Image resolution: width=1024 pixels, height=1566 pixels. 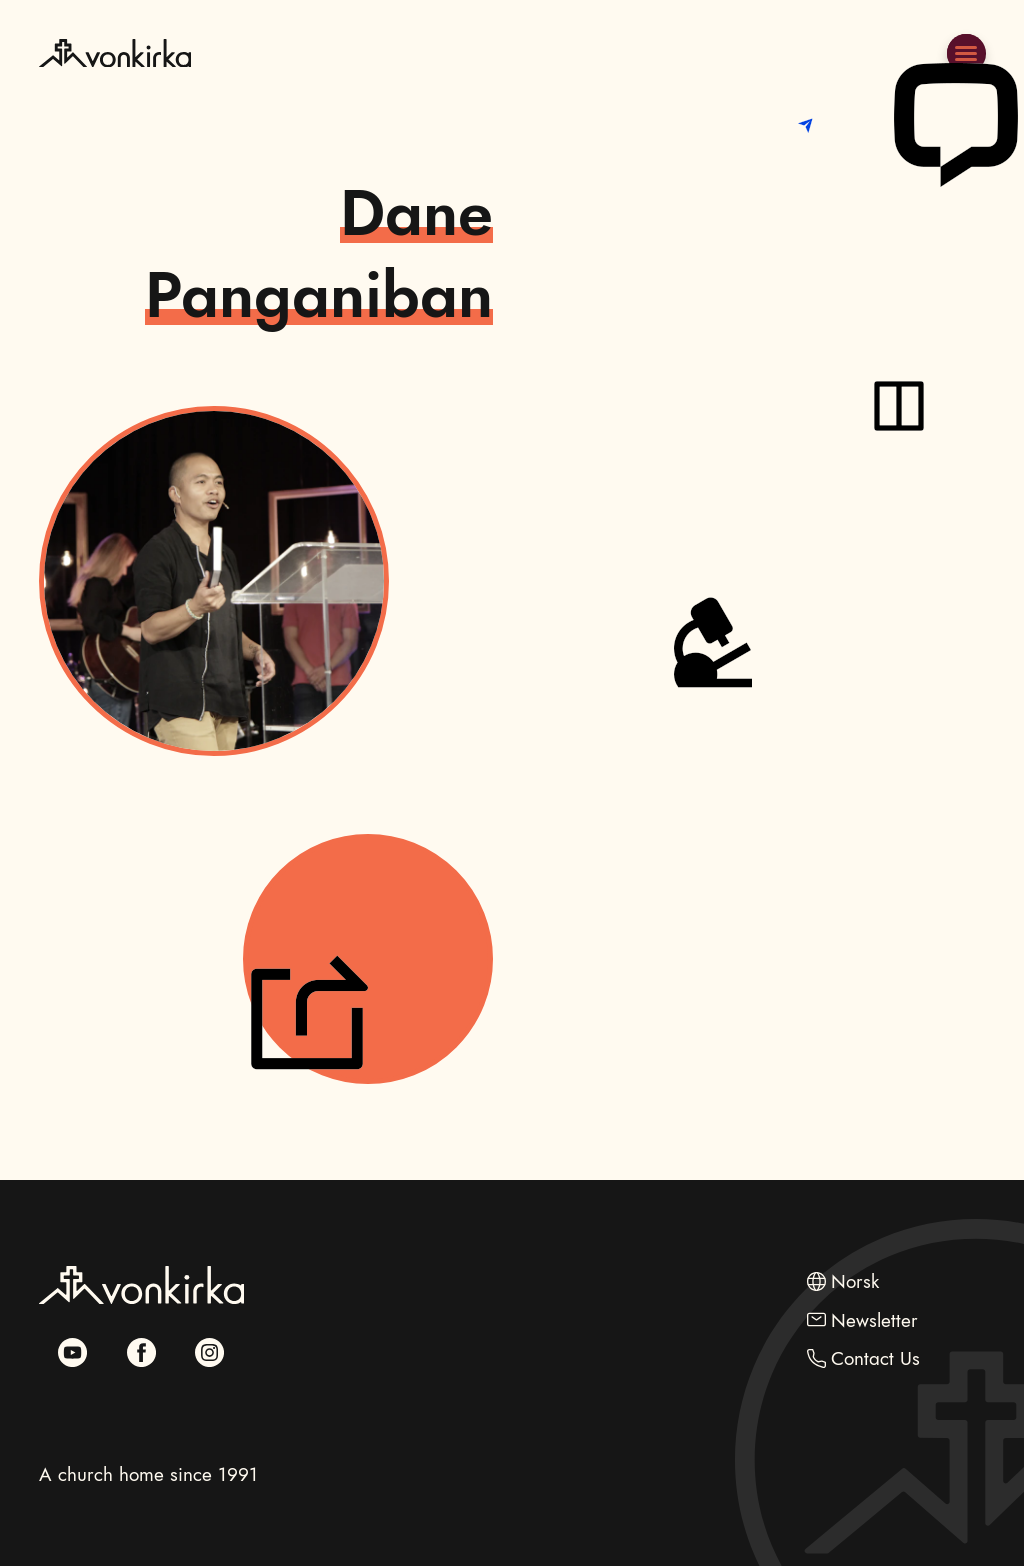 I want to click on access laboratory or research features, so click(x=713, y=644).